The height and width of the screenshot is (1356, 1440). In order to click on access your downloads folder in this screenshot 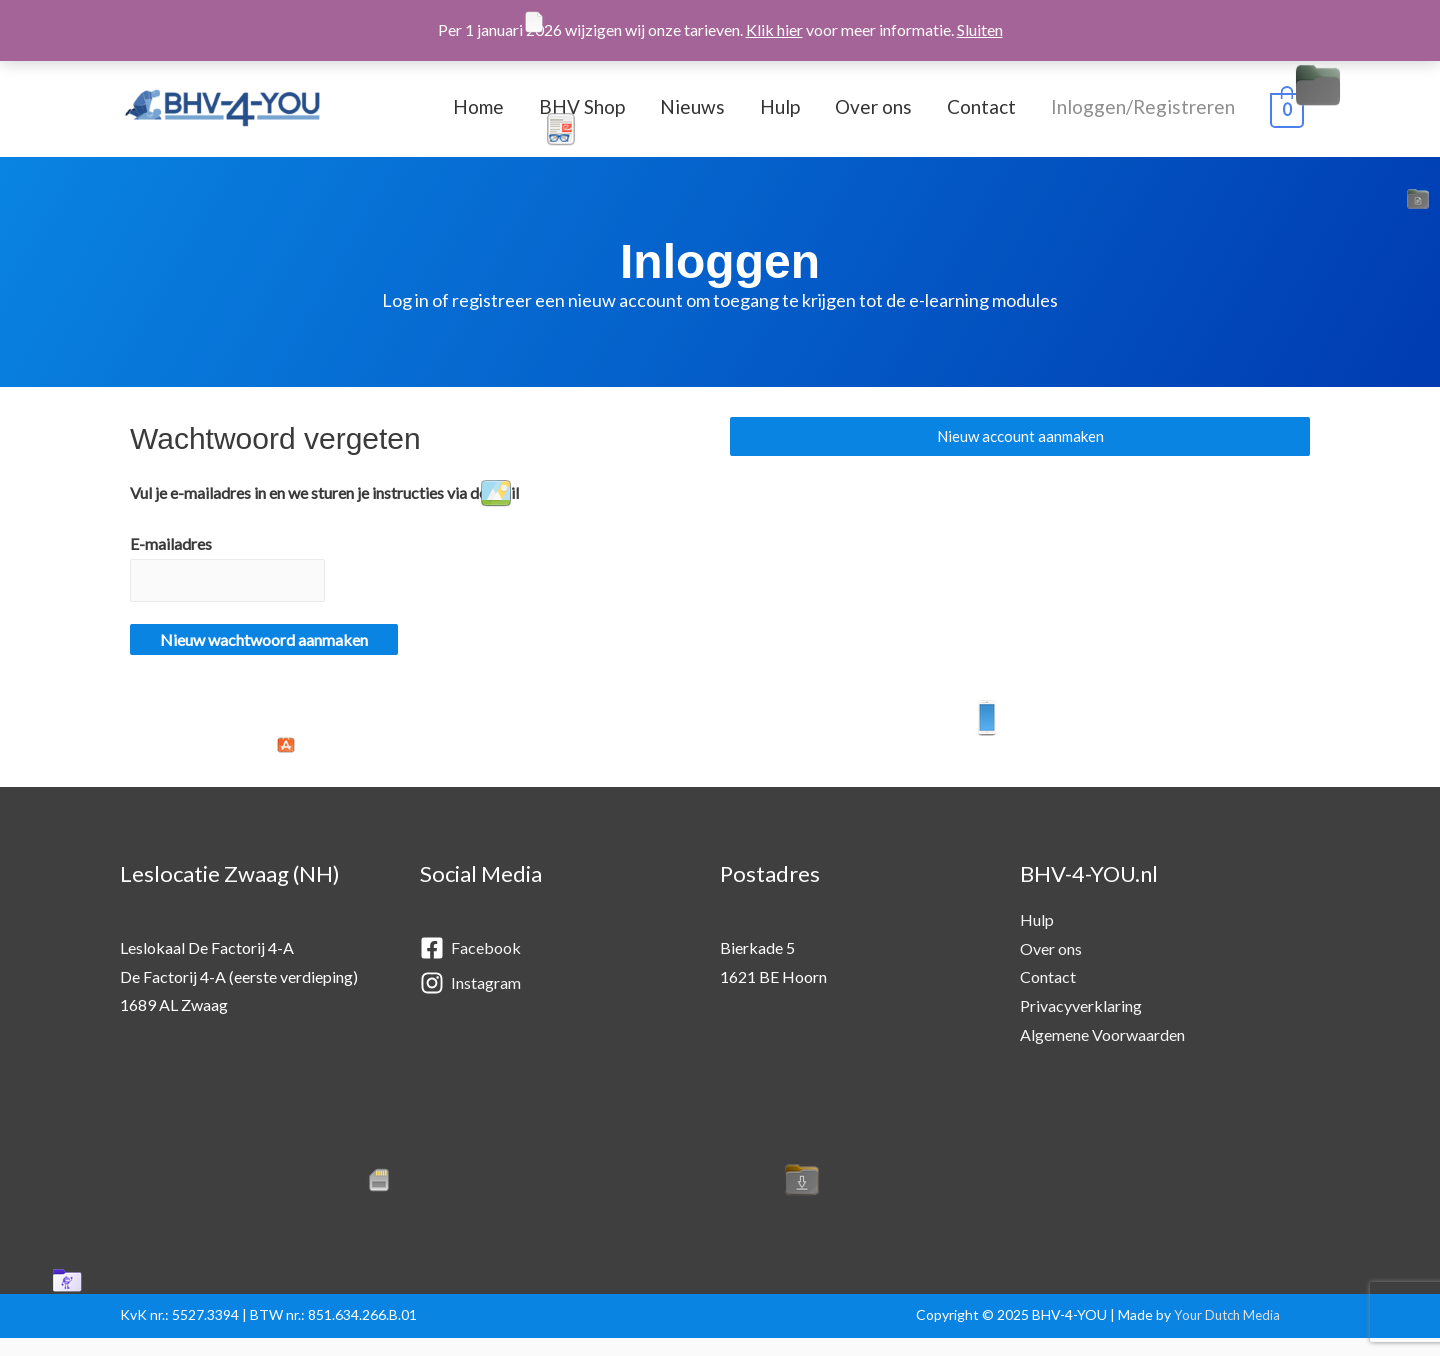, I will do `click(802, 1179)`.